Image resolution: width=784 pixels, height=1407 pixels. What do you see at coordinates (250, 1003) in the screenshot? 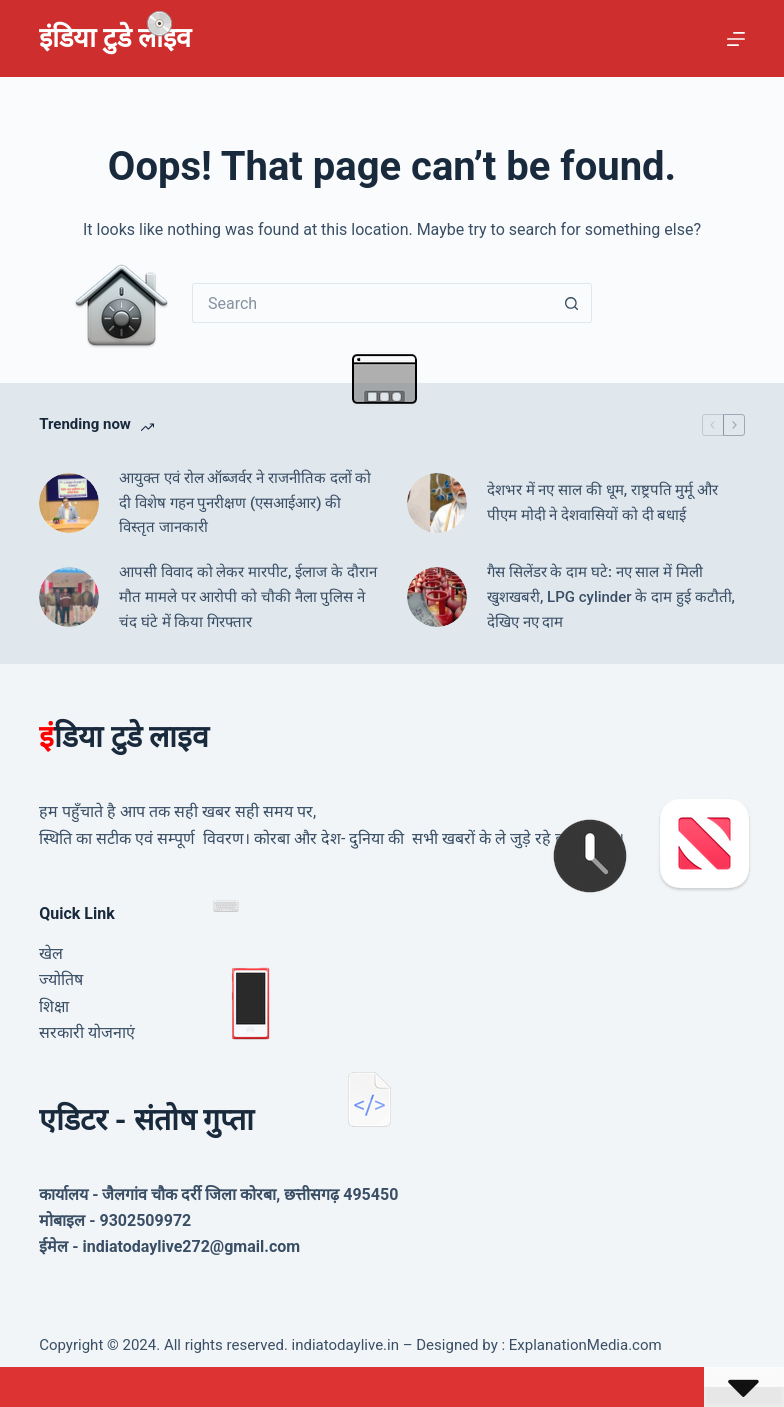
I see `iPod nano device in red` at bounding box center [250, 1003].